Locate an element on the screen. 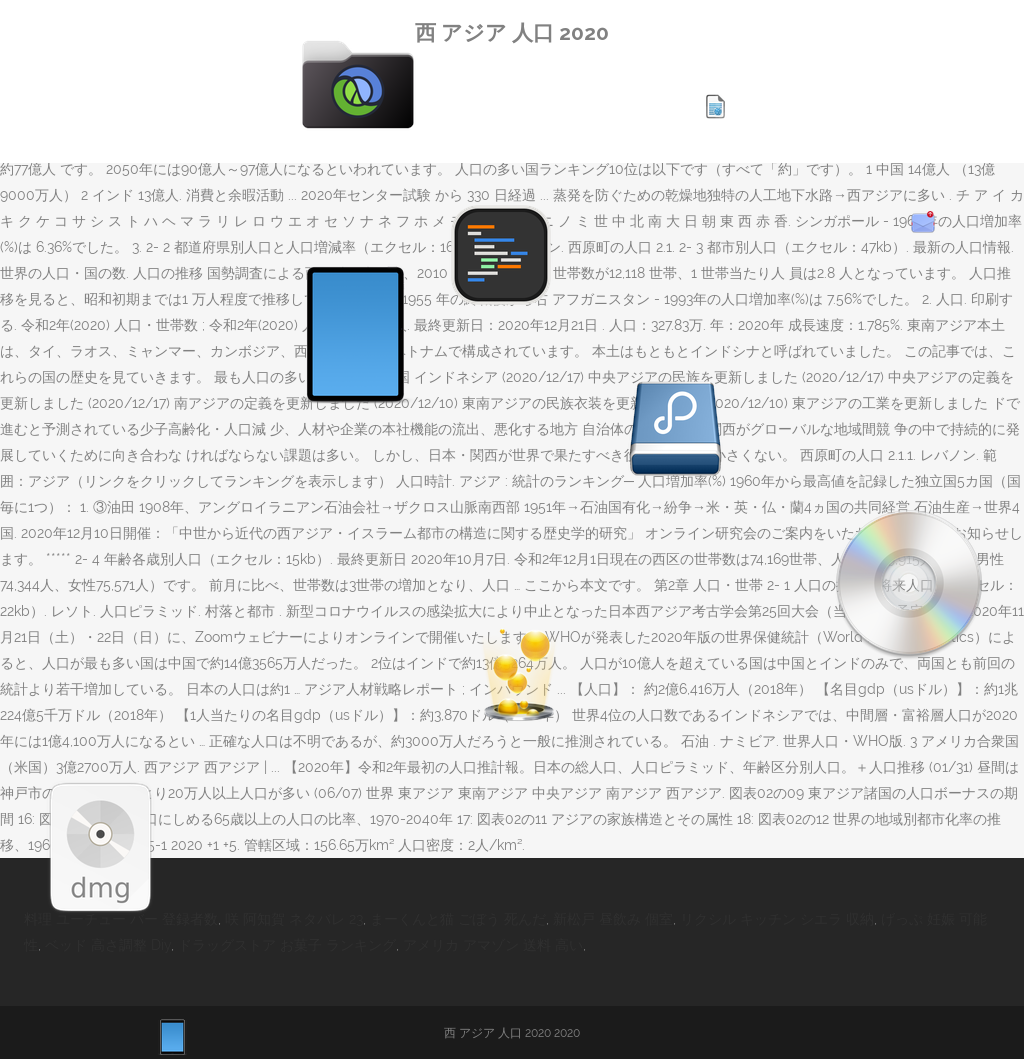 This screenshot has height=1059, width=1024. access particle emitter effects library in iMovie is located at coordinates (519, 673).